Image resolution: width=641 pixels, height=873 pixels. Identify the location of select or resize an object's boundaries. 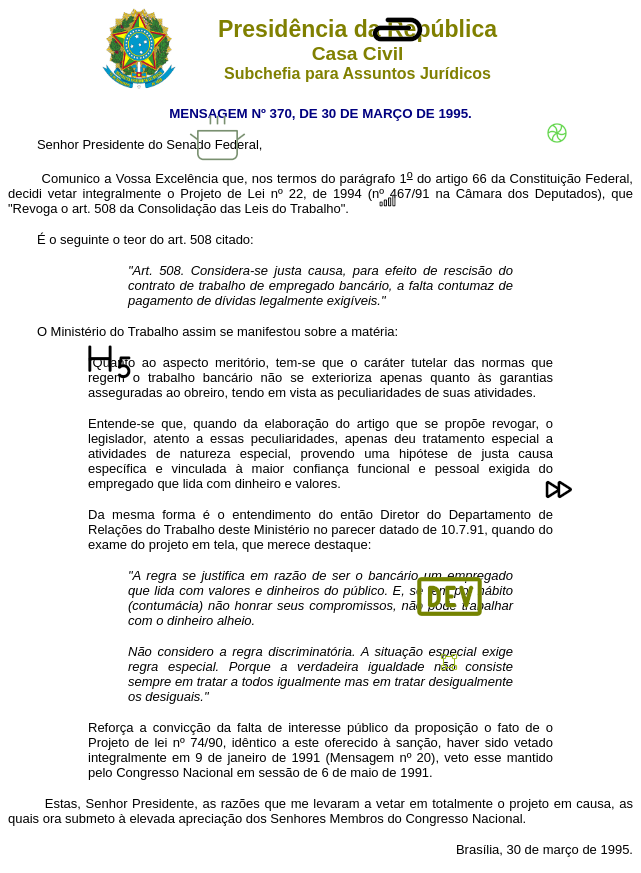
(449, 662).